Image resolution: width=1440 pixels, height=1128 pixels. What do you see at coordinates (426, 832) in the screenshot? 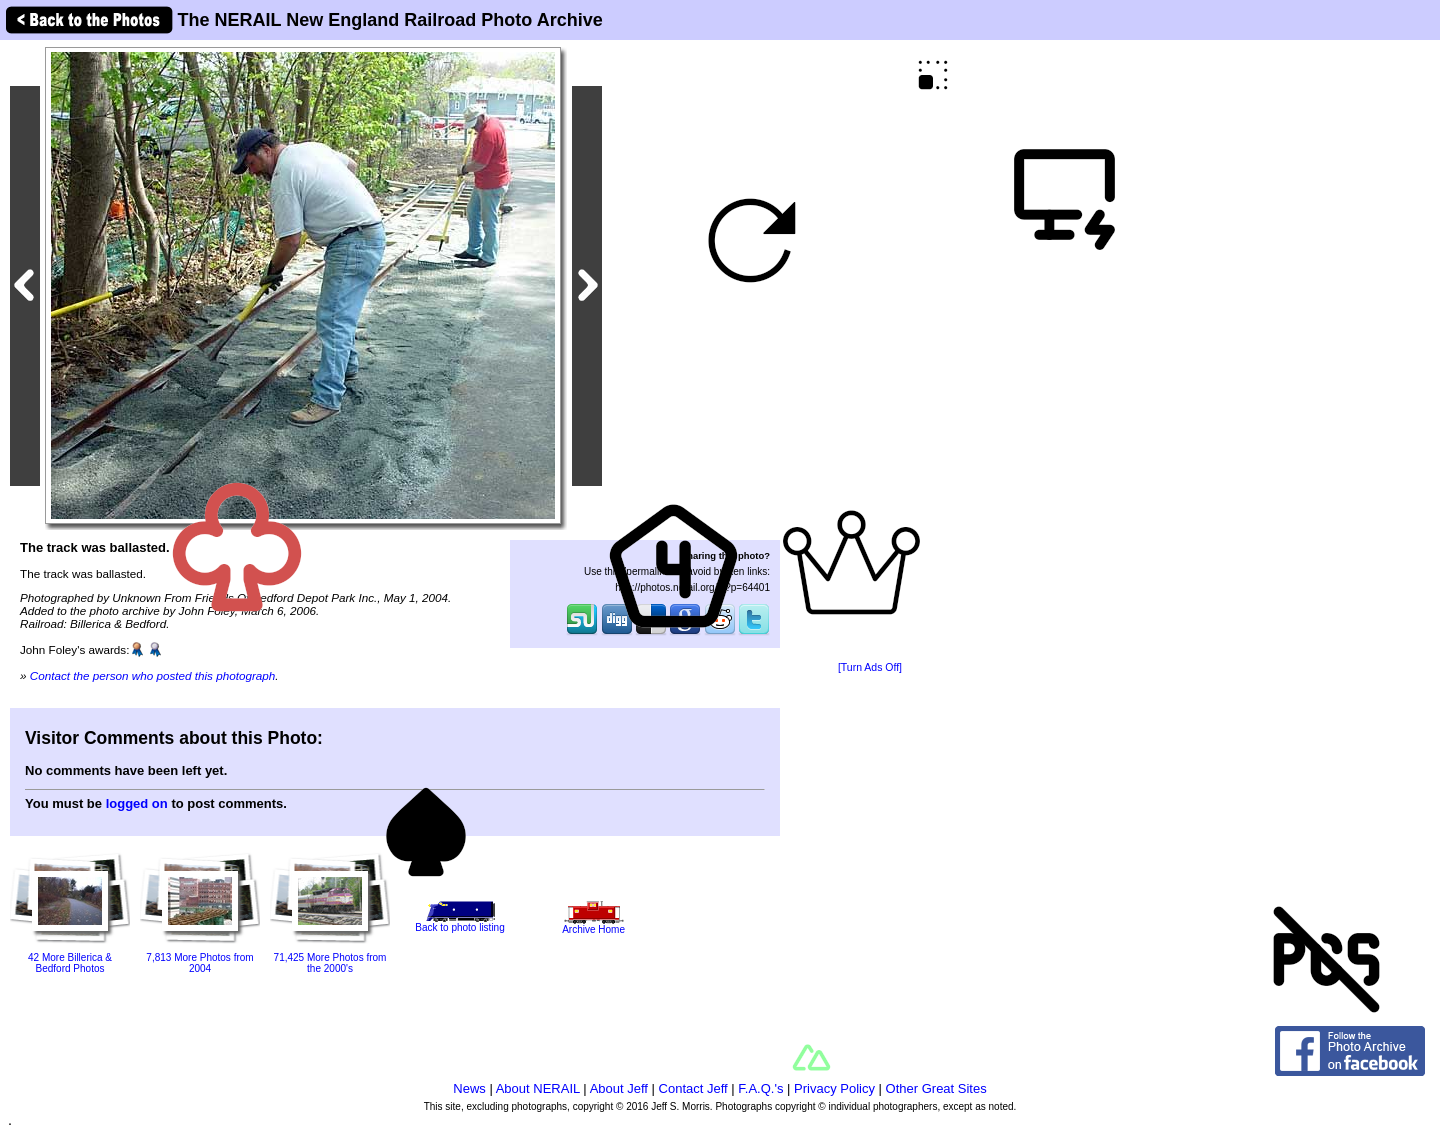
I see `spade suit symbol for card games` at bounding box center [426, 832].